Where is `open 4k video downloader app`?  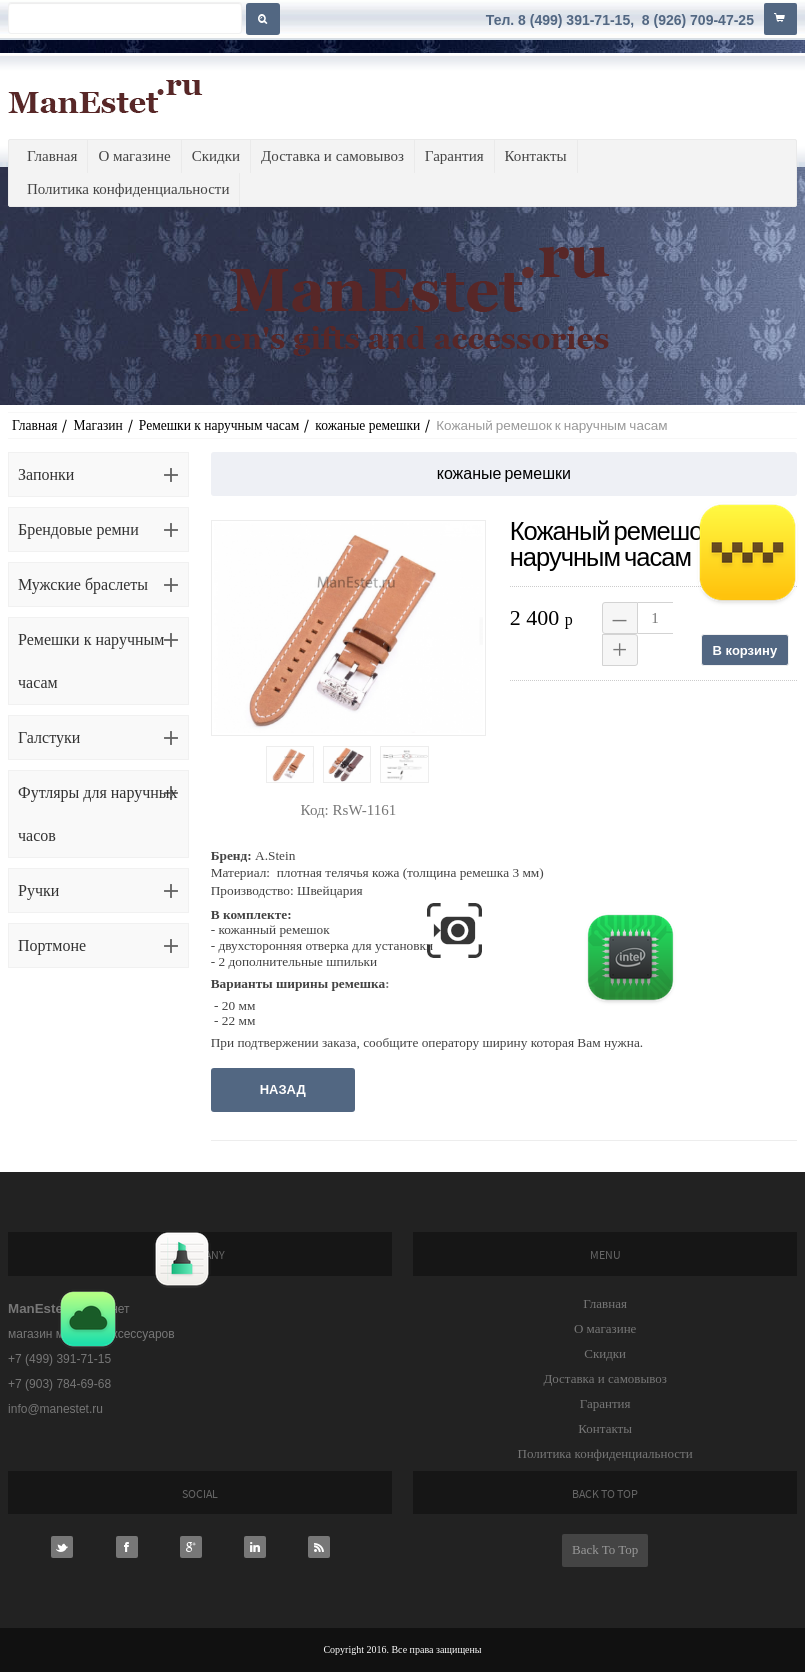 open 4k video downloader app is located at coordinates (88, 1319).